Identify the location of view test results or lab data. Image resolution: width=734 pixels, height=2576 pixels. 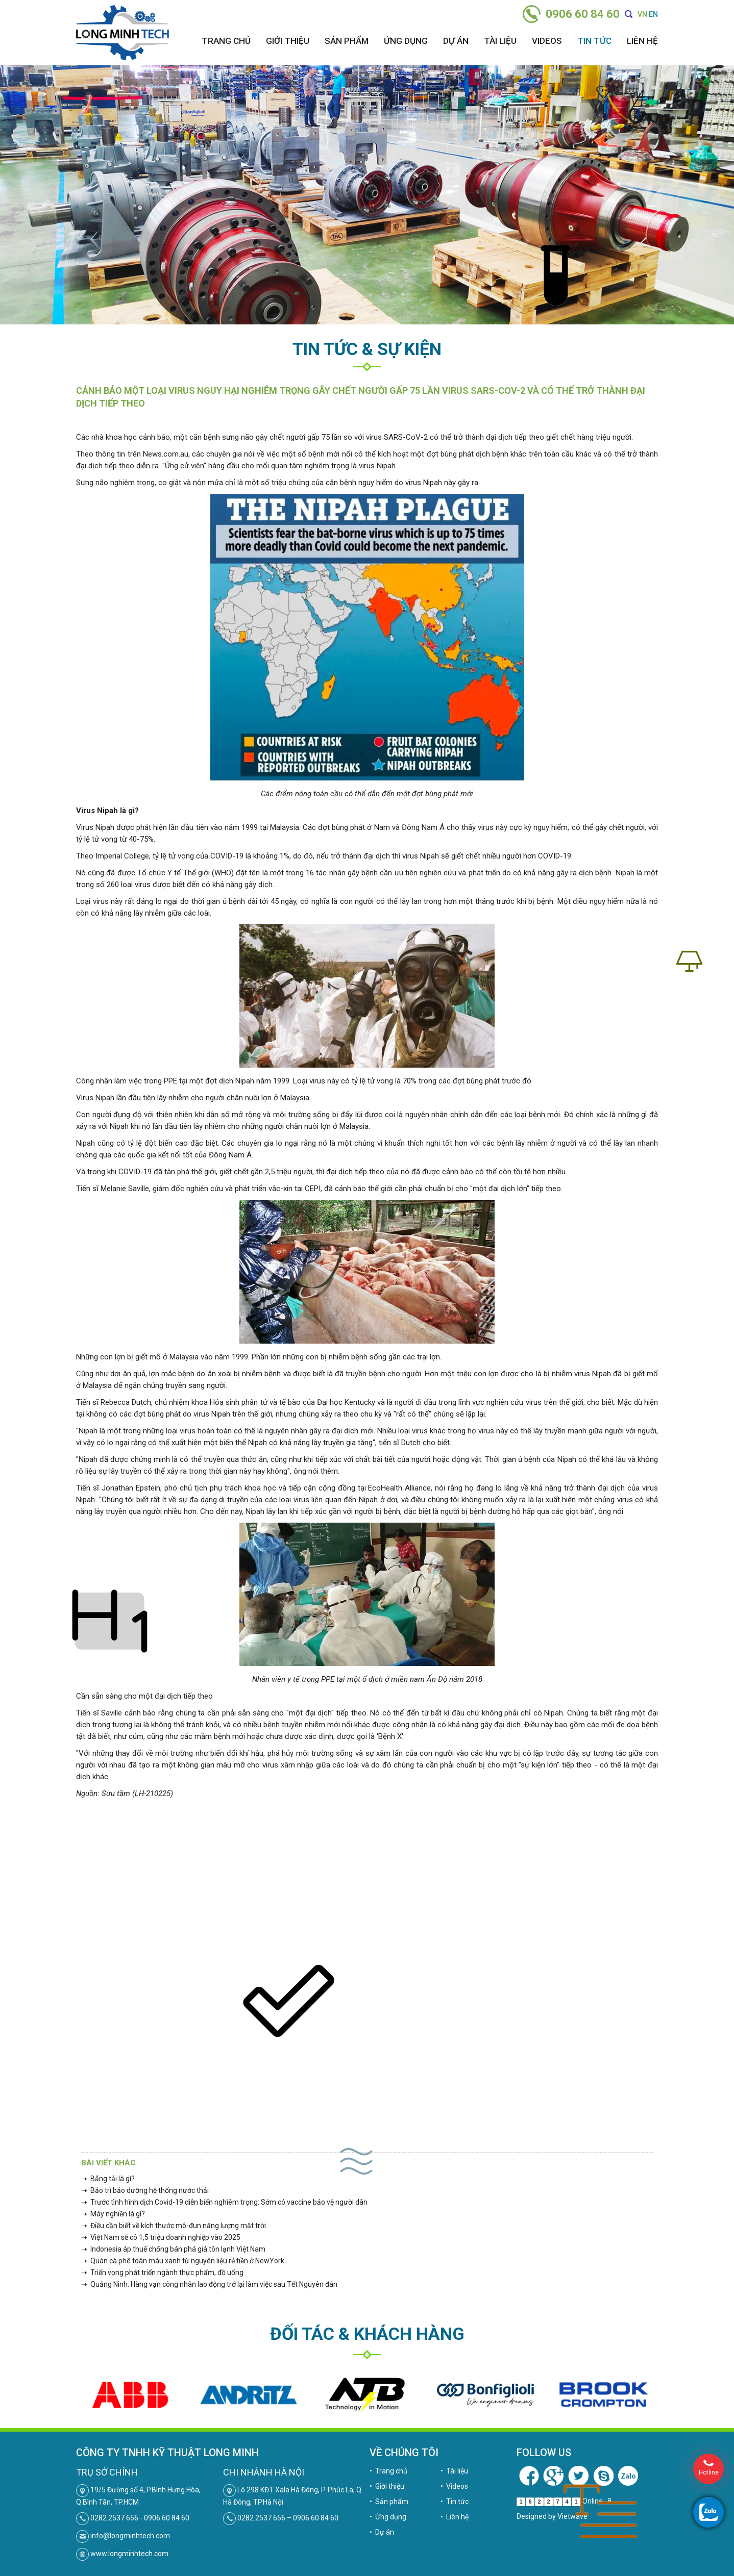
(556, 275).